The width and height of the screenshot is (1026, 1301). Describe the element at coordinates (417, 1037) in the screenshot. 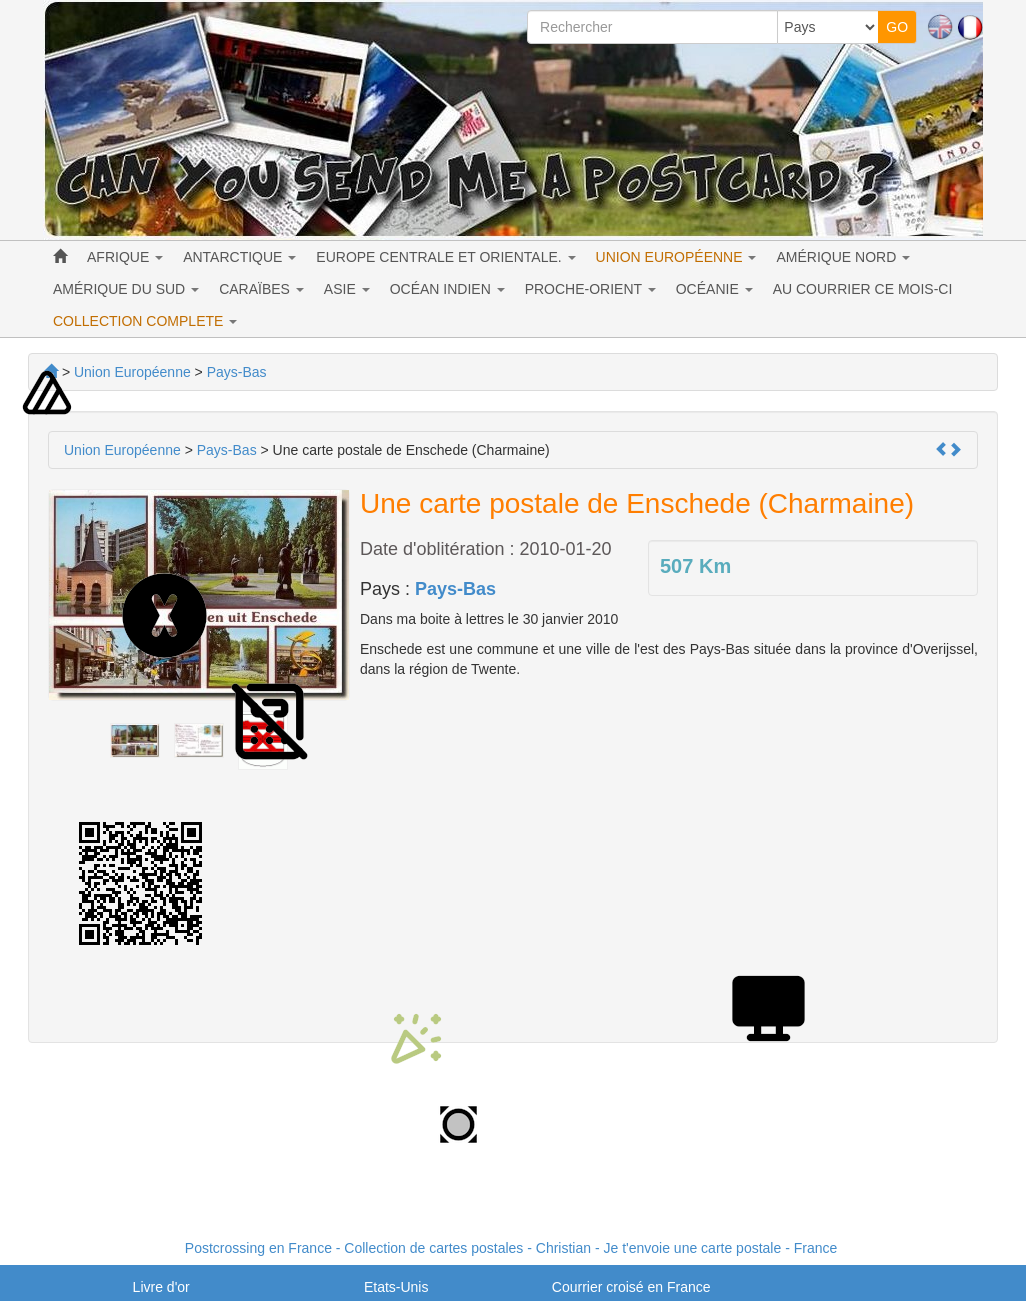

I see `celebration or success notification` at that location.